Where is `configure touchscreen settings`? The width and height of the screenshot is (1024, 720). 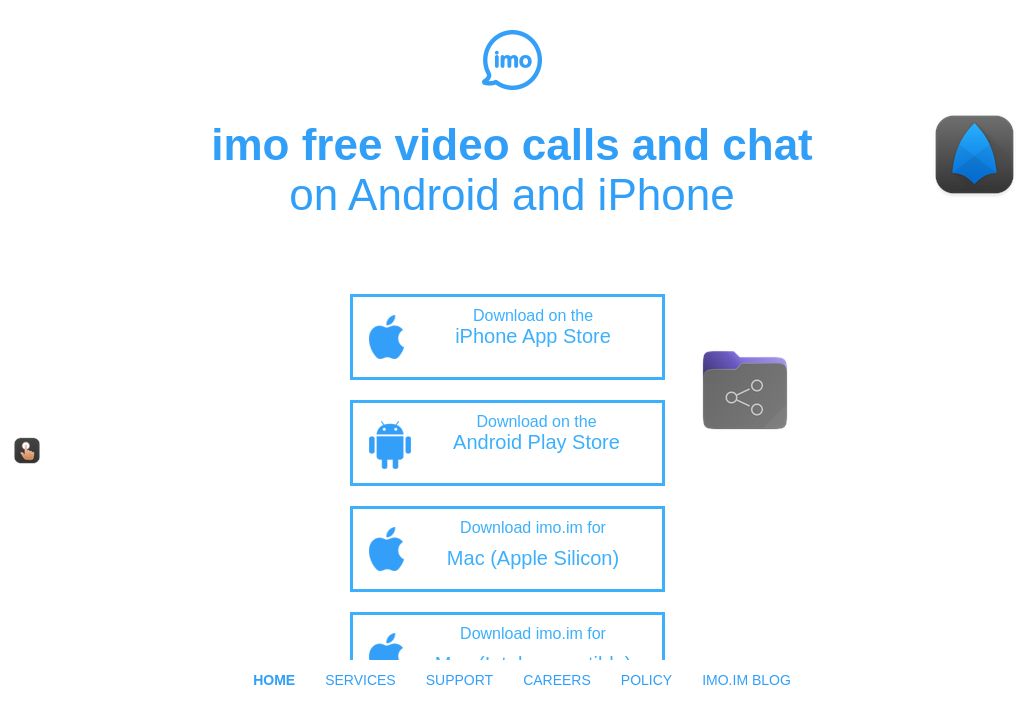
configure touchscreen settings is located at coordinates (27, 451).